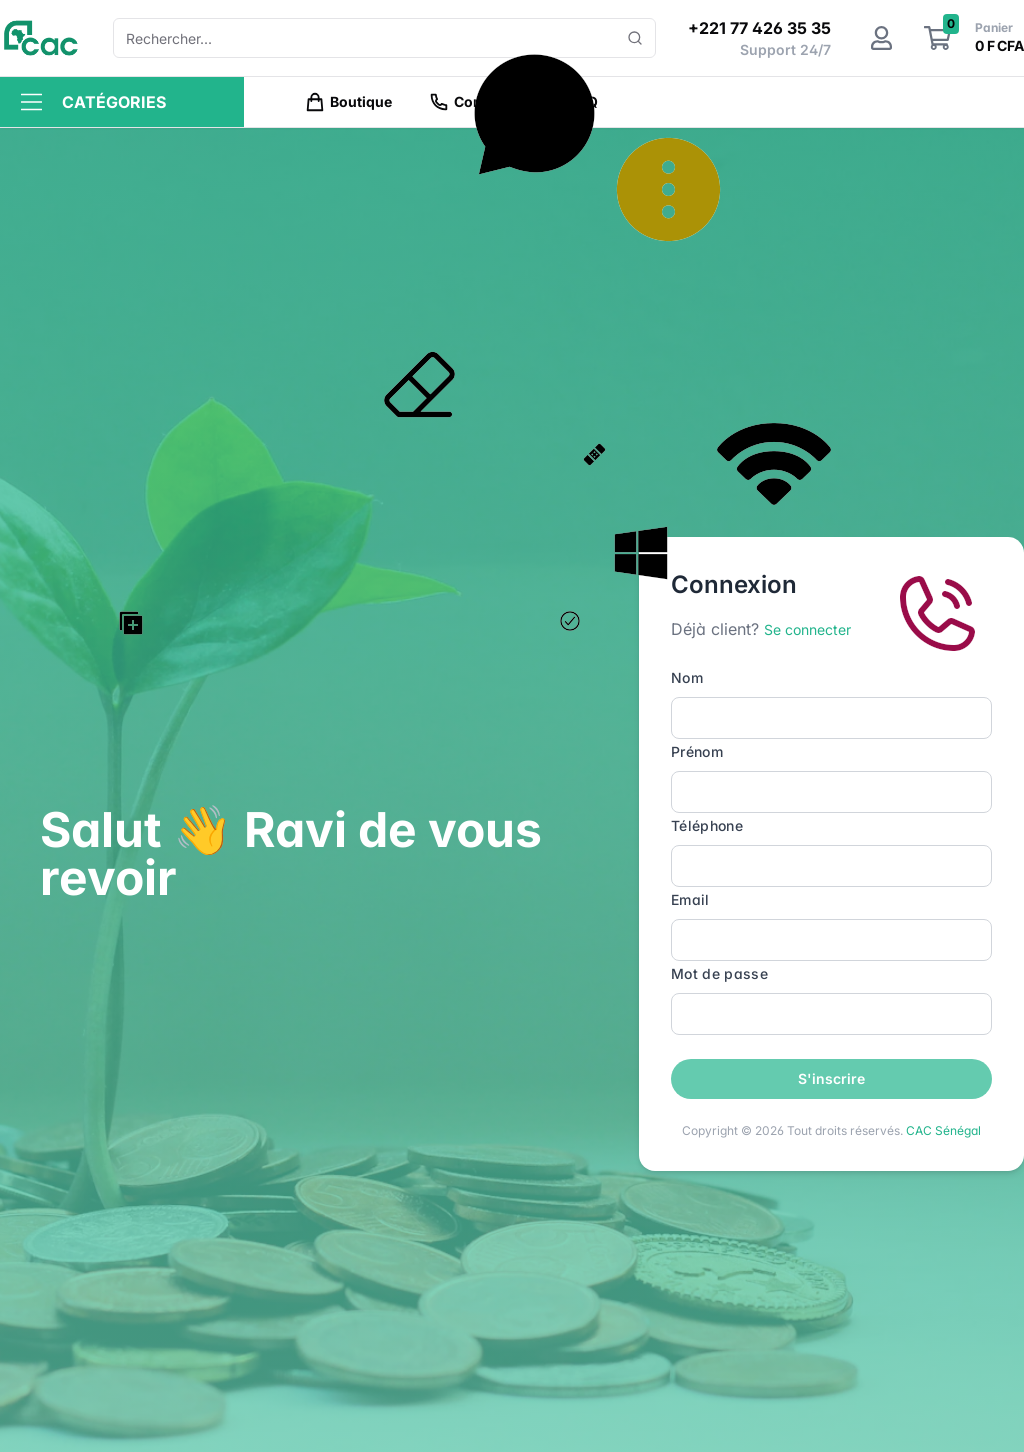  What do you see at coordinates (668, 189) in the screenshot?
I see `open more options menu` at bounding box center [668, 189].